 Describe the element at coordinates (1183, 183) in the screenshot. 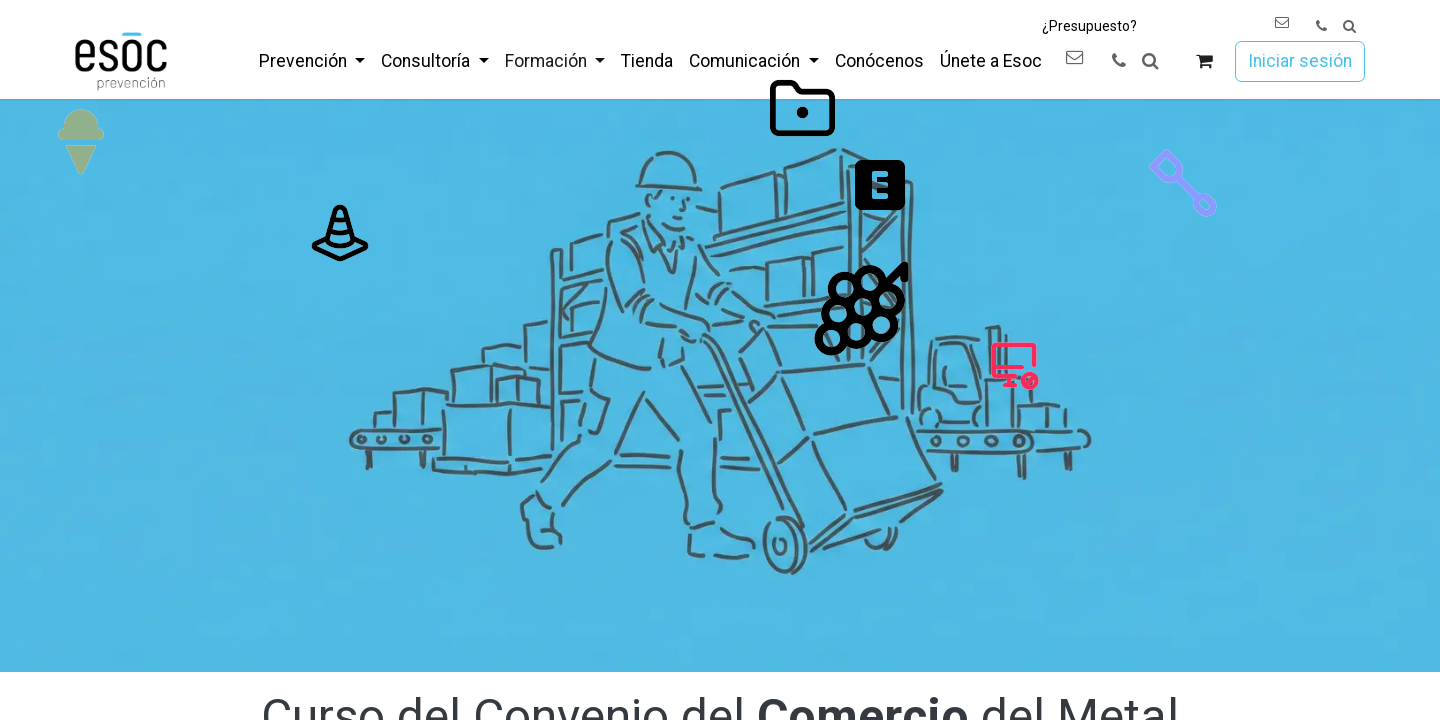

I see `access grilling or barbecue tools` at that location.